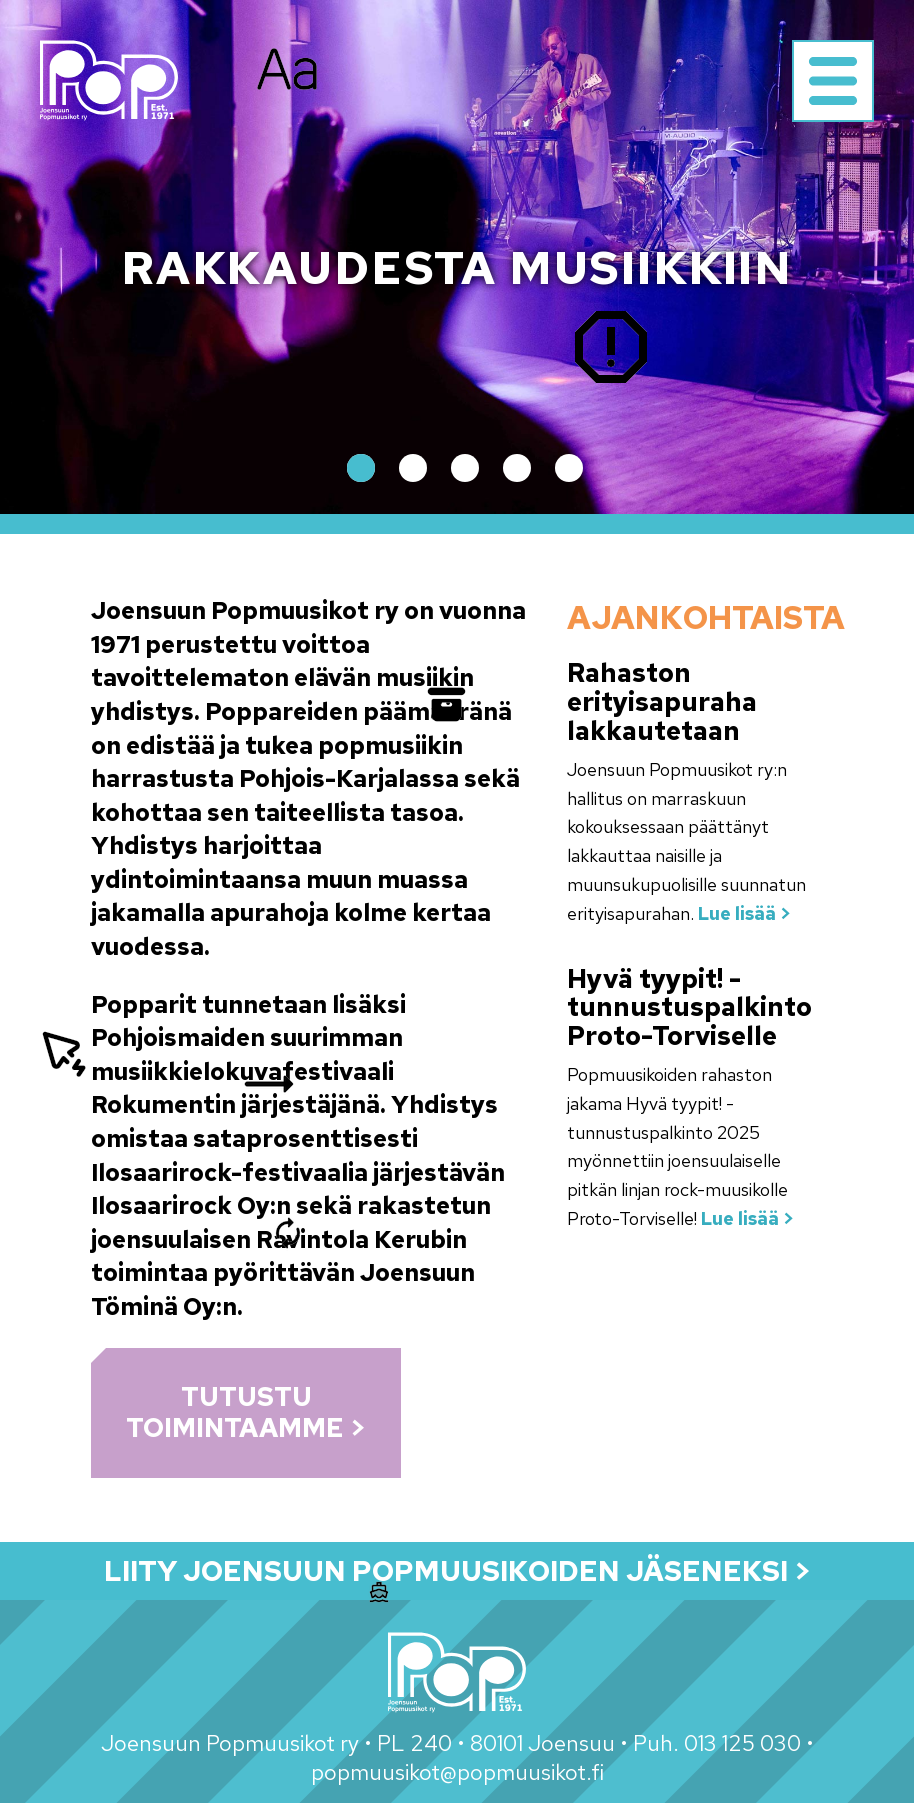 This screenshot has width=914, height=1803. Describe the element at coordinates (611, 347) in the screenshot. I see `report an issue or violation` at that location.